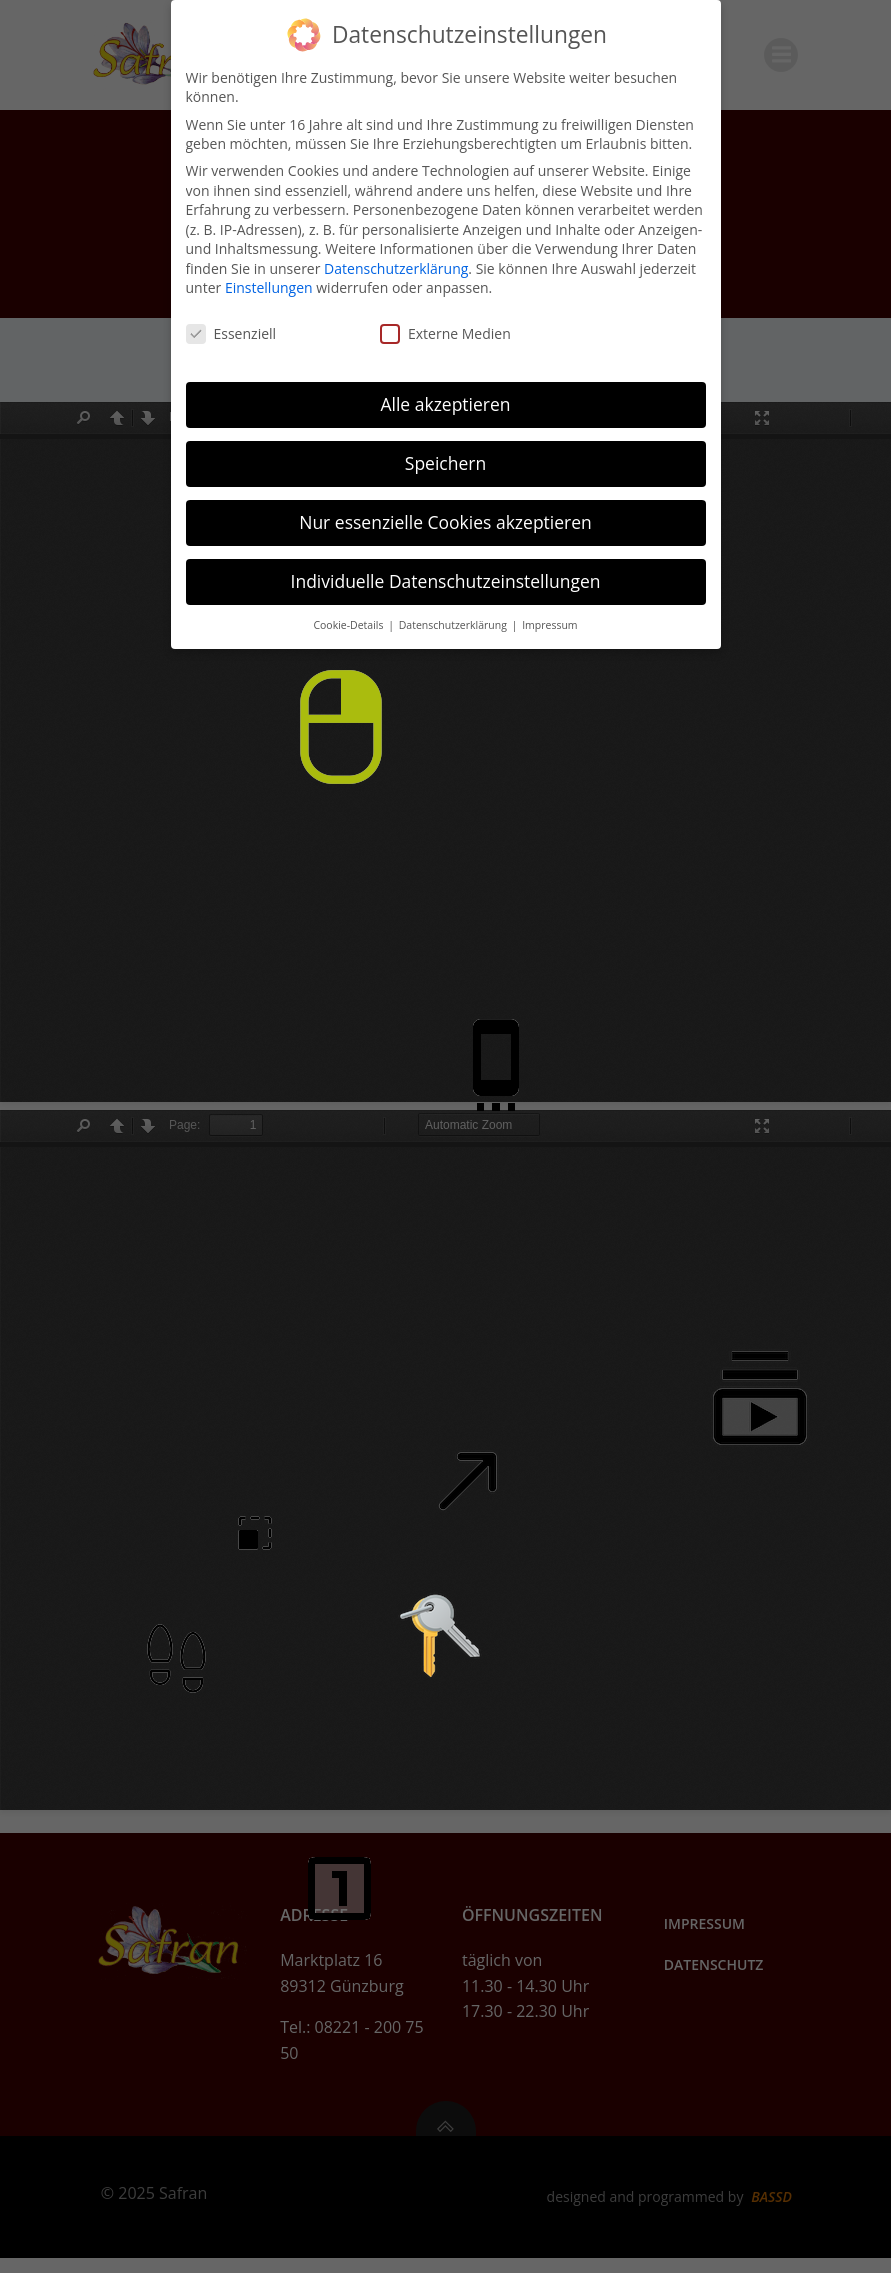 This screenshot has width=891, height=2273. What do you see at coordinates (469, 1480) in the screenshot?
I see `indicates an outgoing call was made` at bounding box center [469, 1480].